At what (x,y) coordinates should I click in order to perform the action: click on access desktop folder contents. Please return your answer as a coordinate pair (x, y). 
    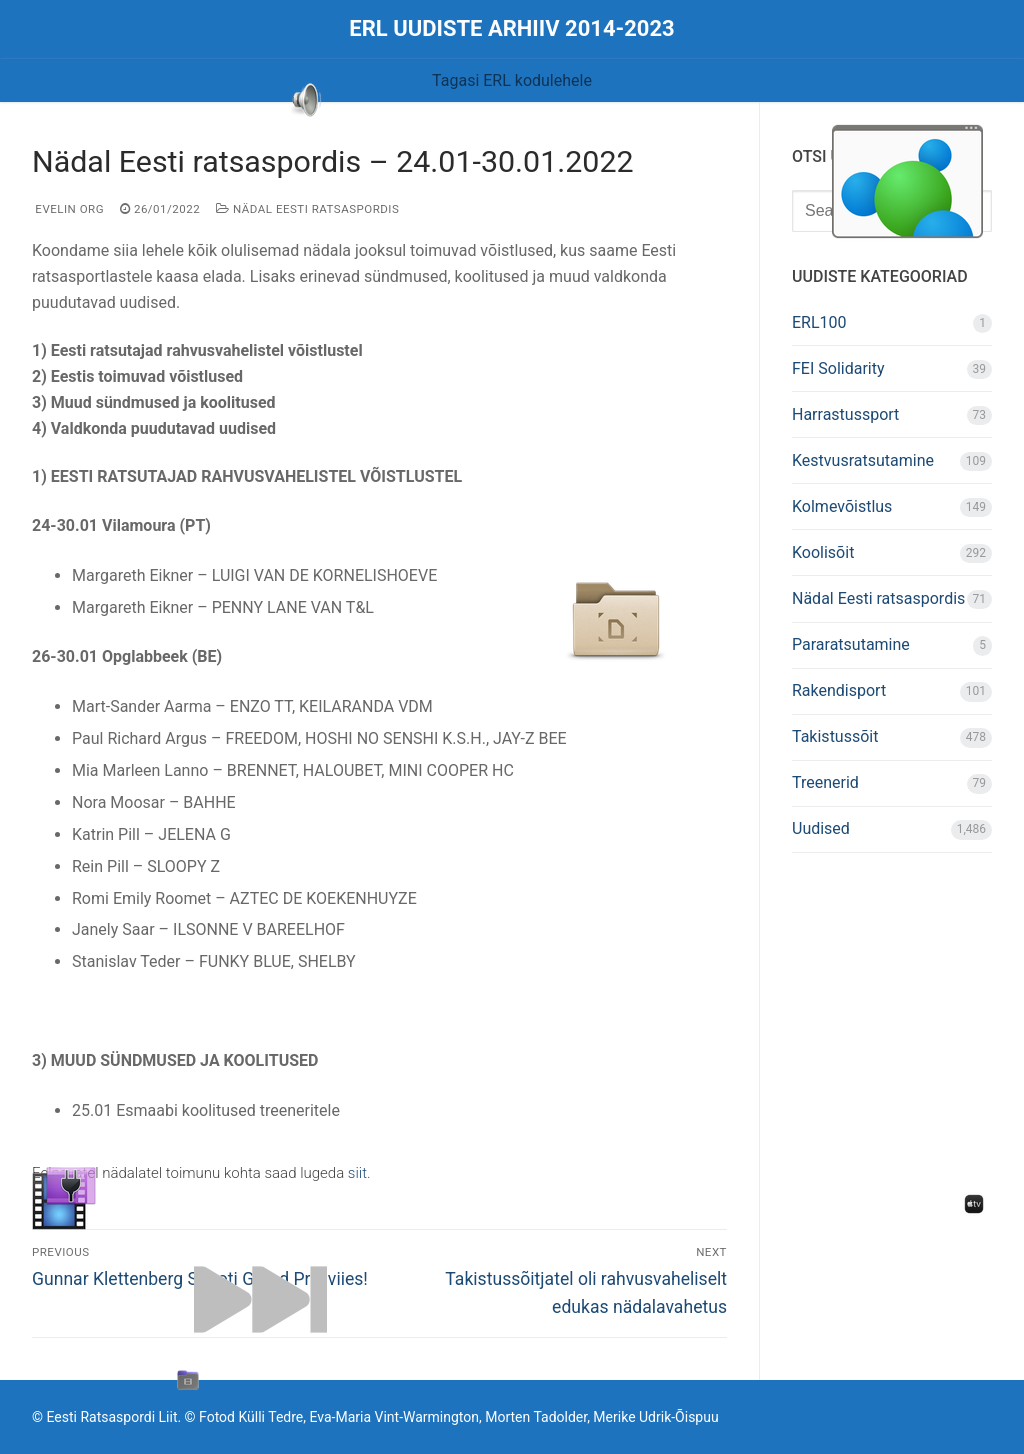
    Looking at the image, I should click on (616, 624).